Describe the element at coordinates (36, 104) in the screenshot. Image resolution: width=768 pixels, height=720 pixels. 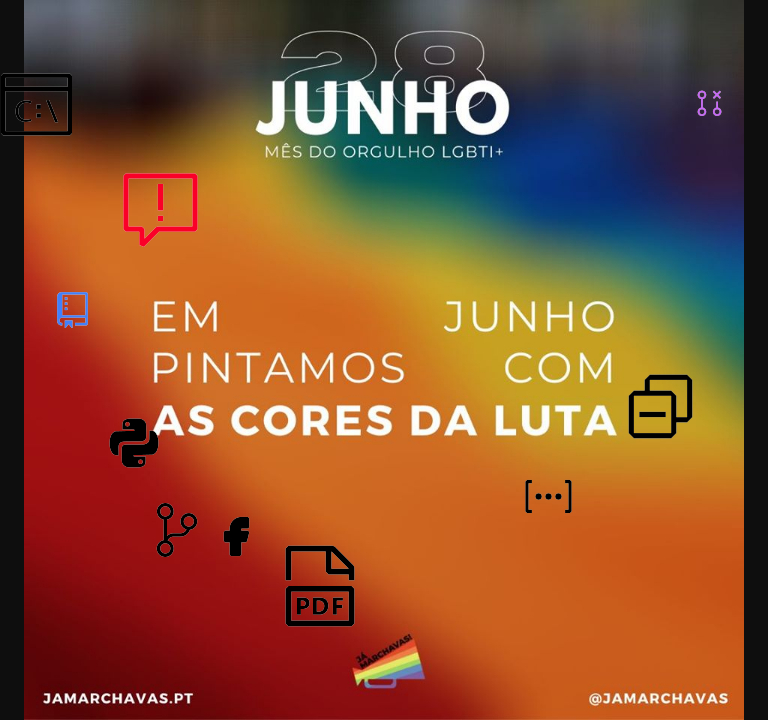
I see `open command prompt terminal` at that location.